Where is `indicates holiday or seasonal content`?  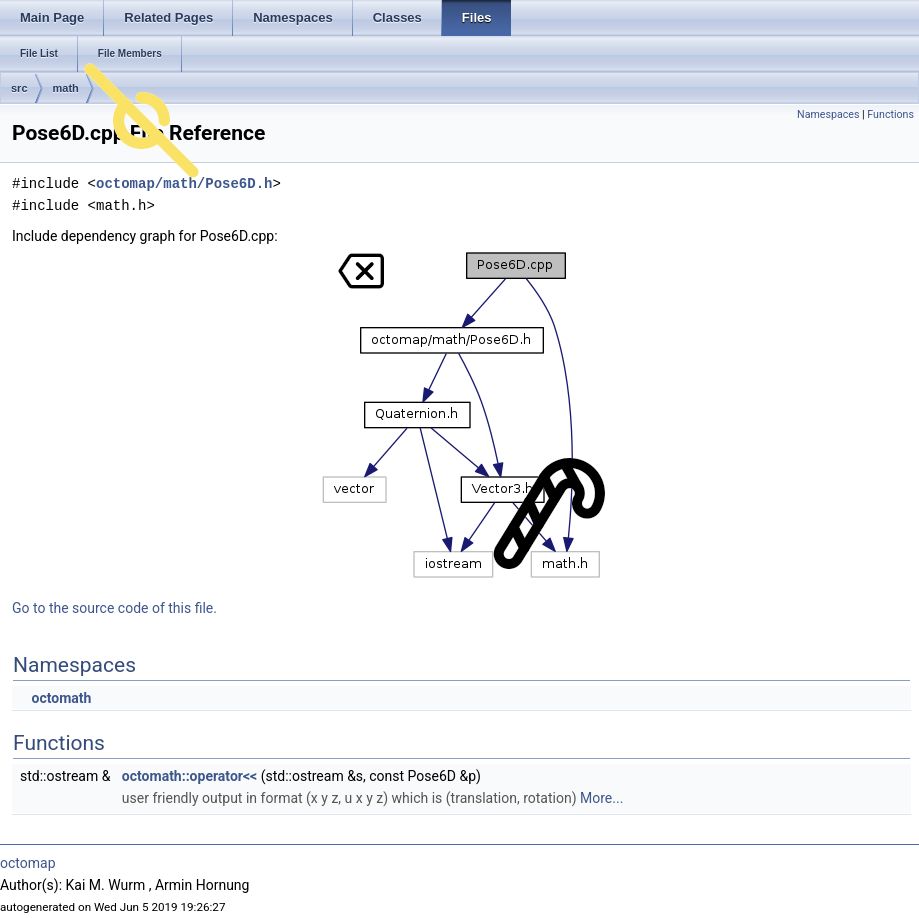
indicates holiday or seasonal content is located at coordinates (549, 513).